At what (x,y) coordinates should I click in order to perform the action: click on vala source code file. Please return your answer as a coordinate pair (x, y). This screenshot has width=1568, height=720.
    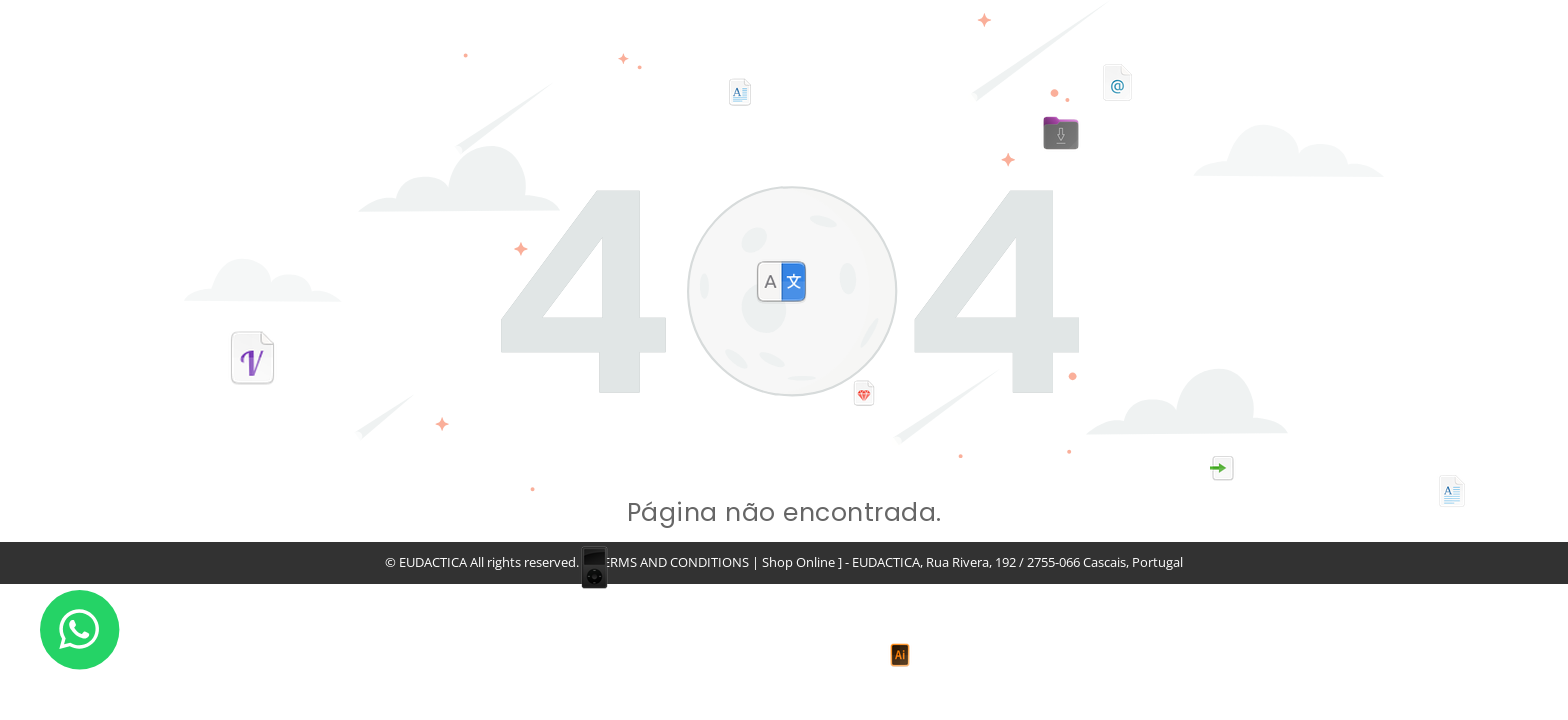
    Looking at the image, I should click on (252, 357).